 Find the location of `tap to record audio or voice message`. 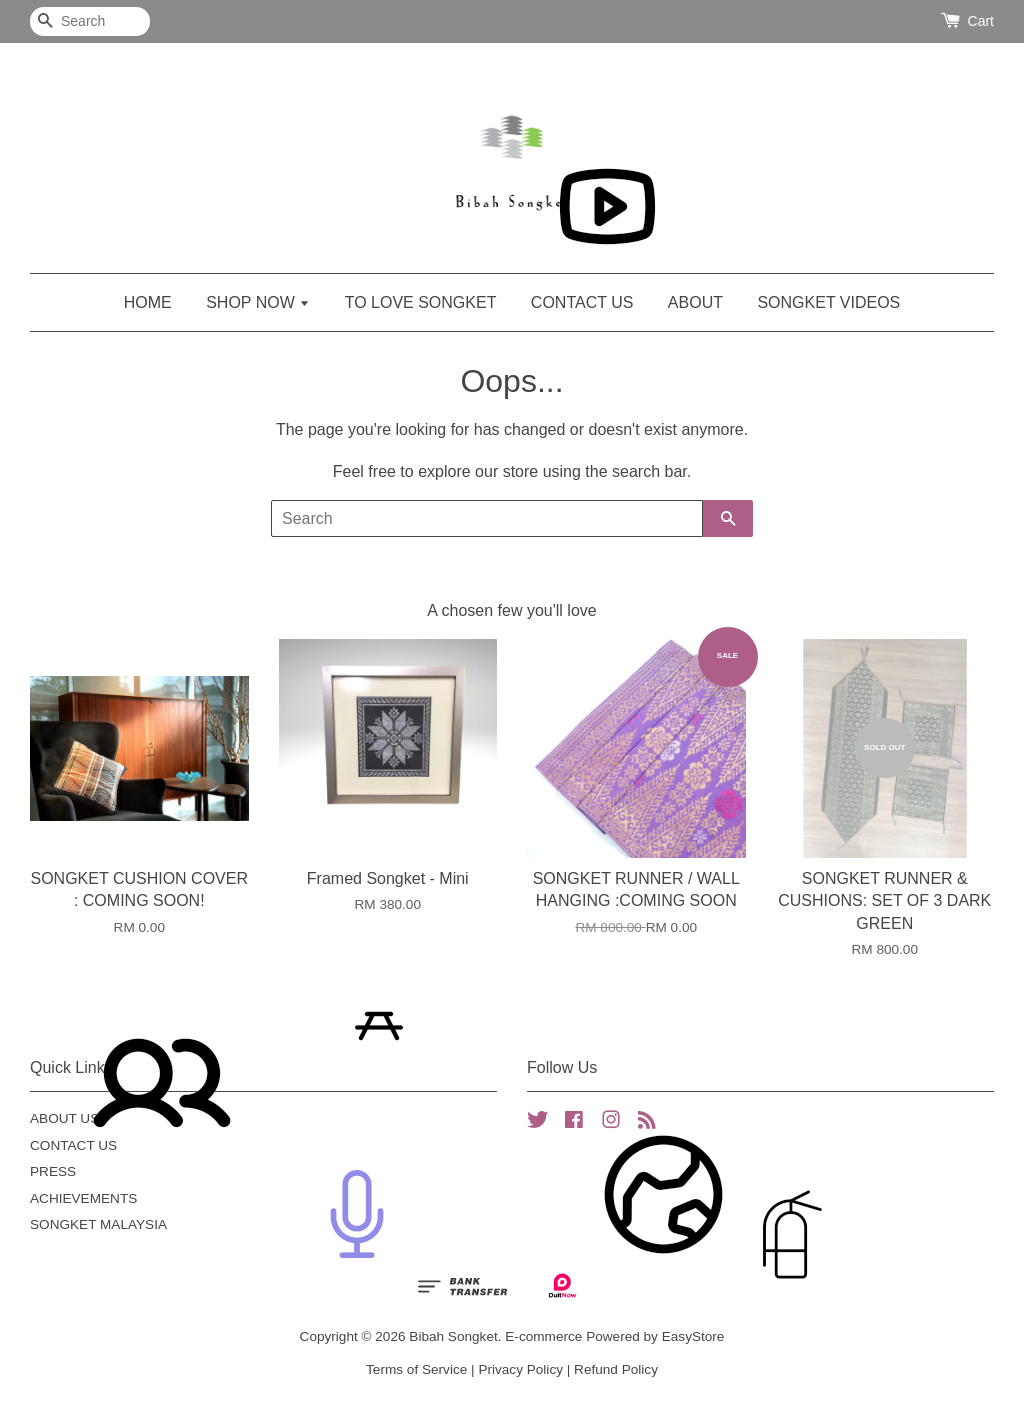

tap to record audio or voice message is located at coordinates (357, 1214).